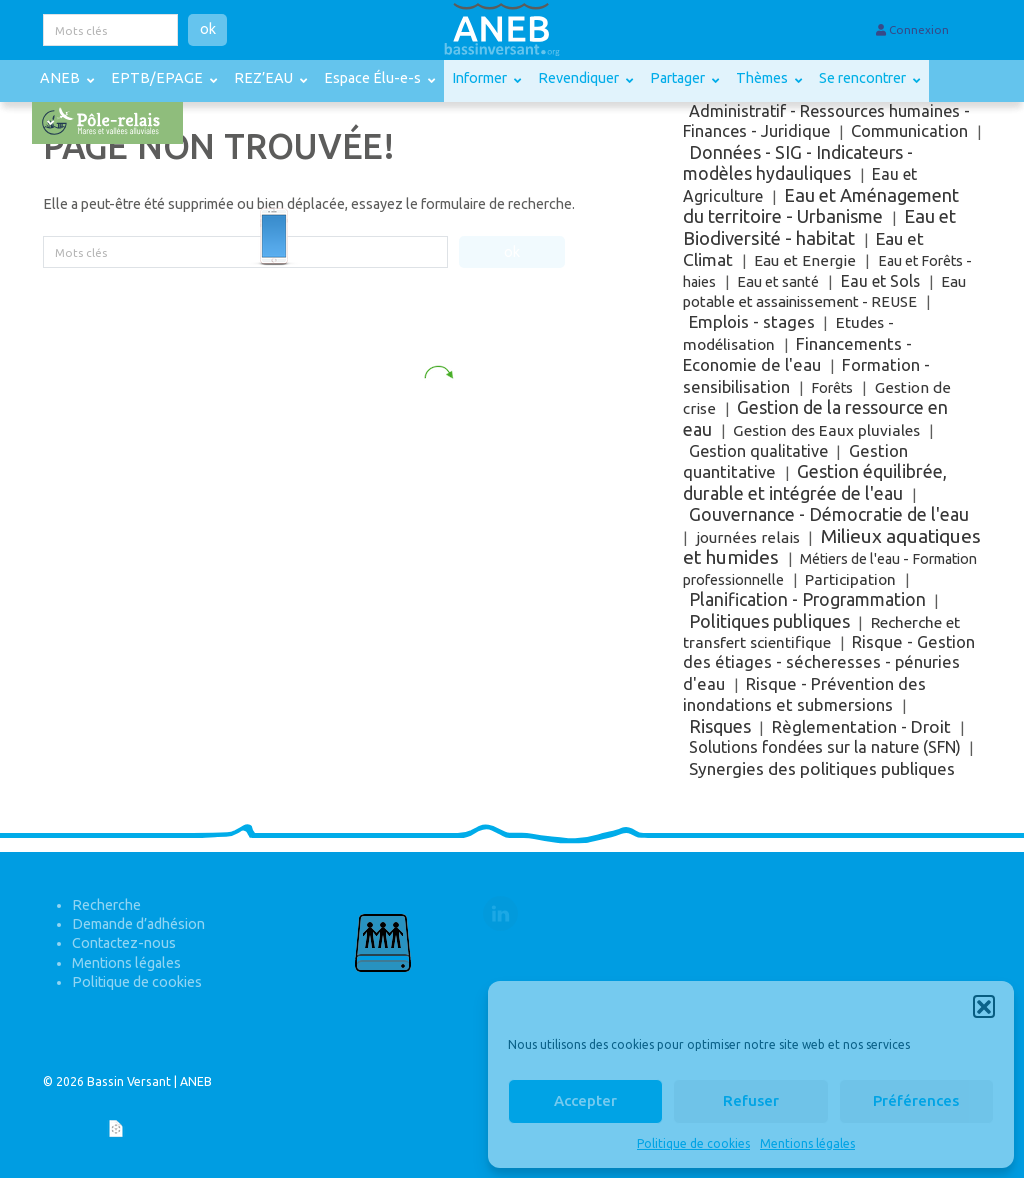 The image size is (1024, 1178). What do you see at coordinates (274, 237) in the screenshot?
I see `connect or manage an iPhone device` at bounding box center [274, 237].